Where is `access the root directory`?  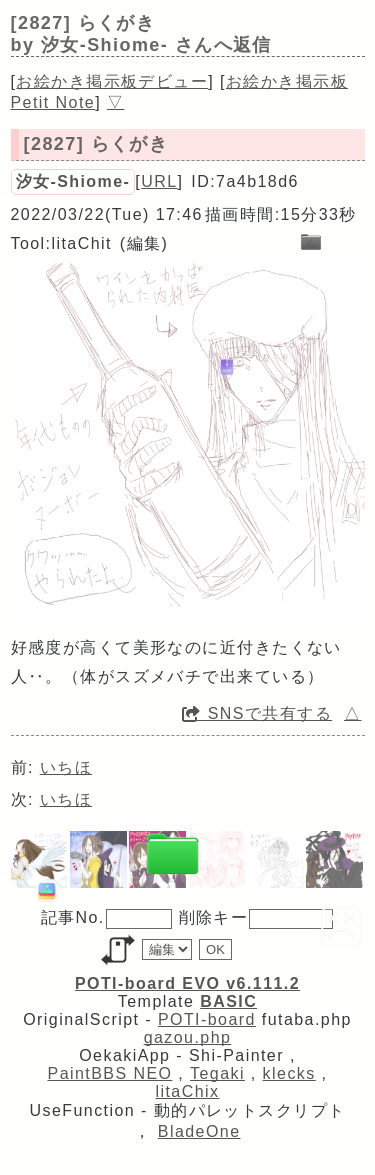 access the root directory is located at coordinates (311, 242).